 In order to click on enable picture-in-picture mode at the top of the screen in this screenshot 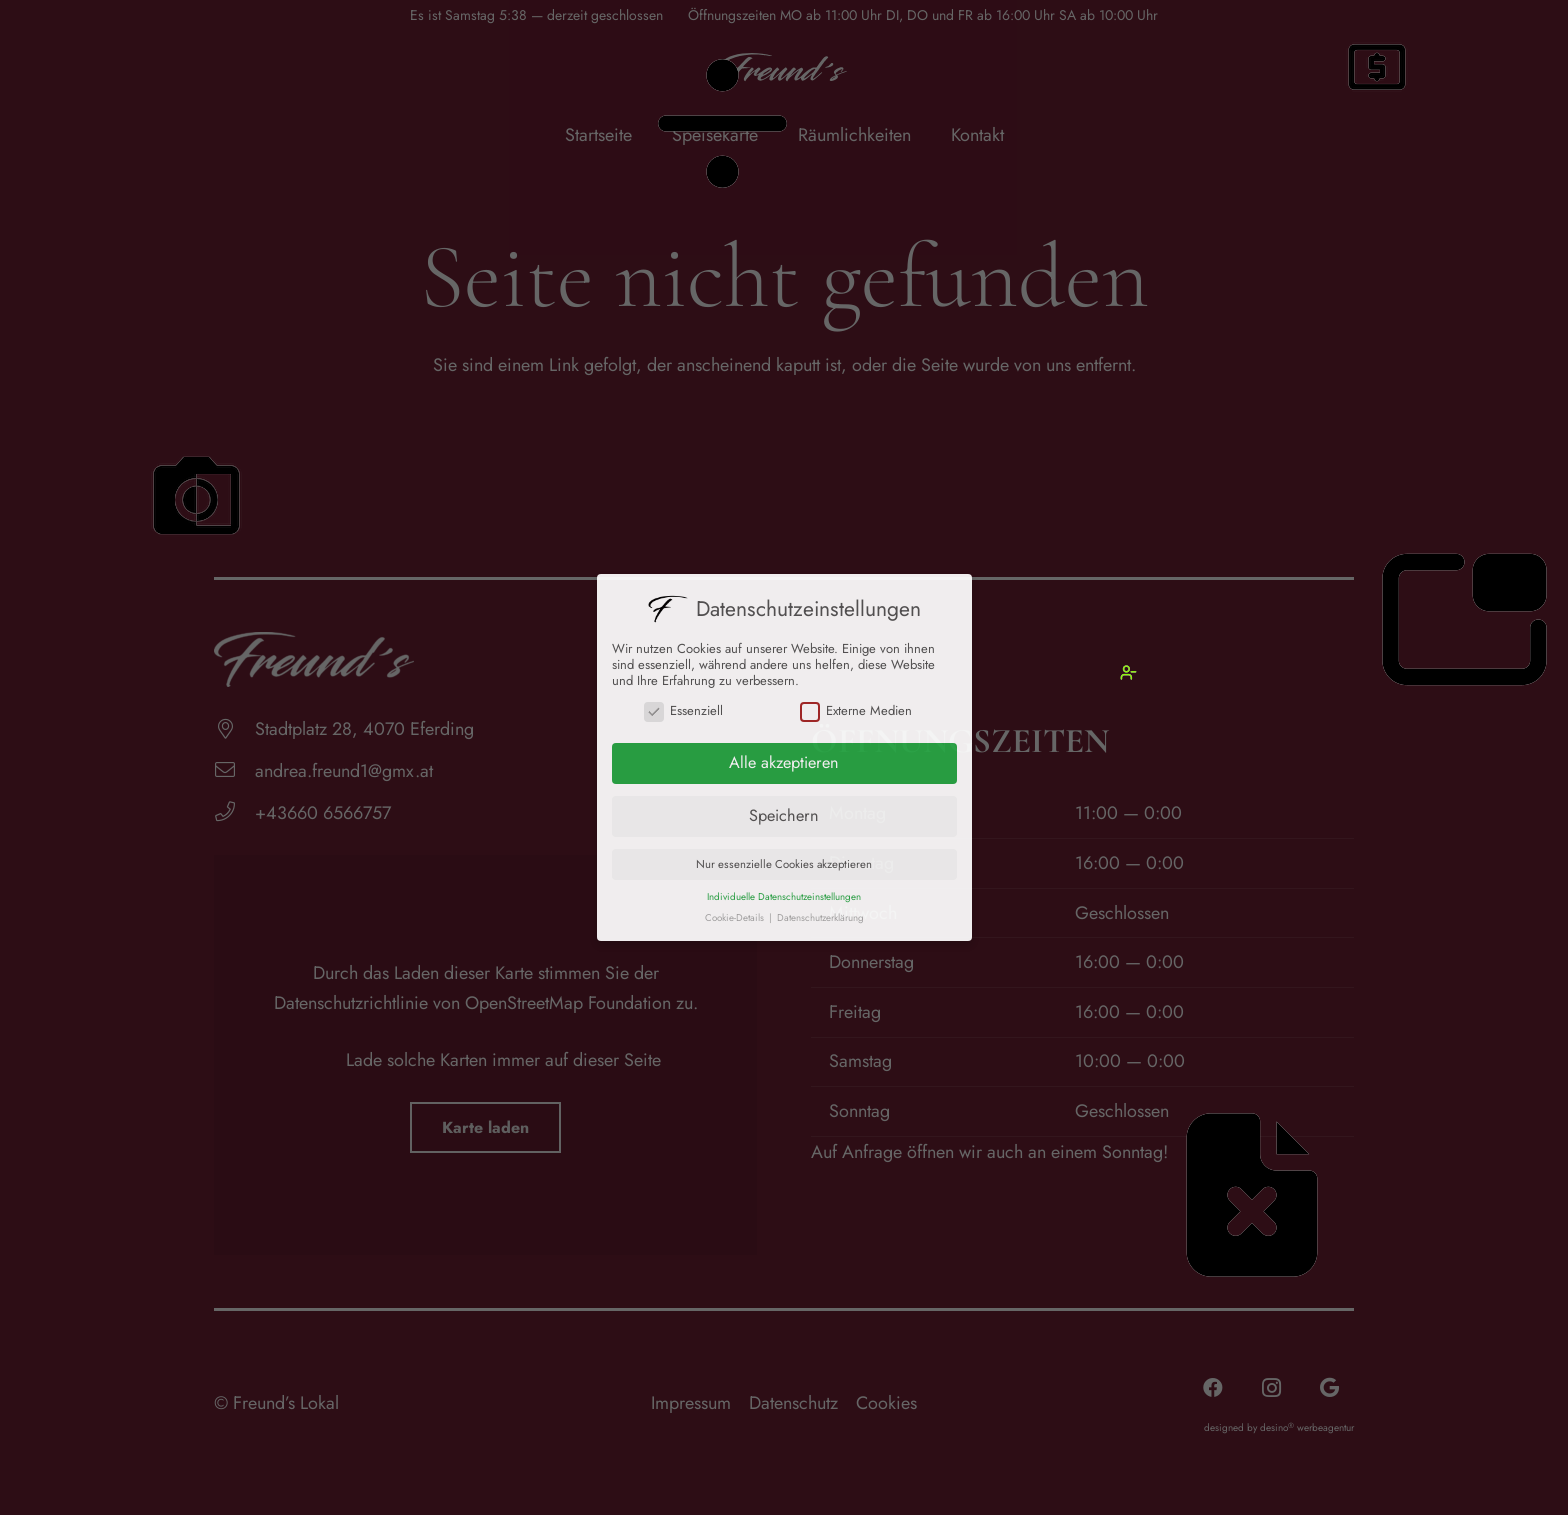, I will do `click(1464, 619)`.